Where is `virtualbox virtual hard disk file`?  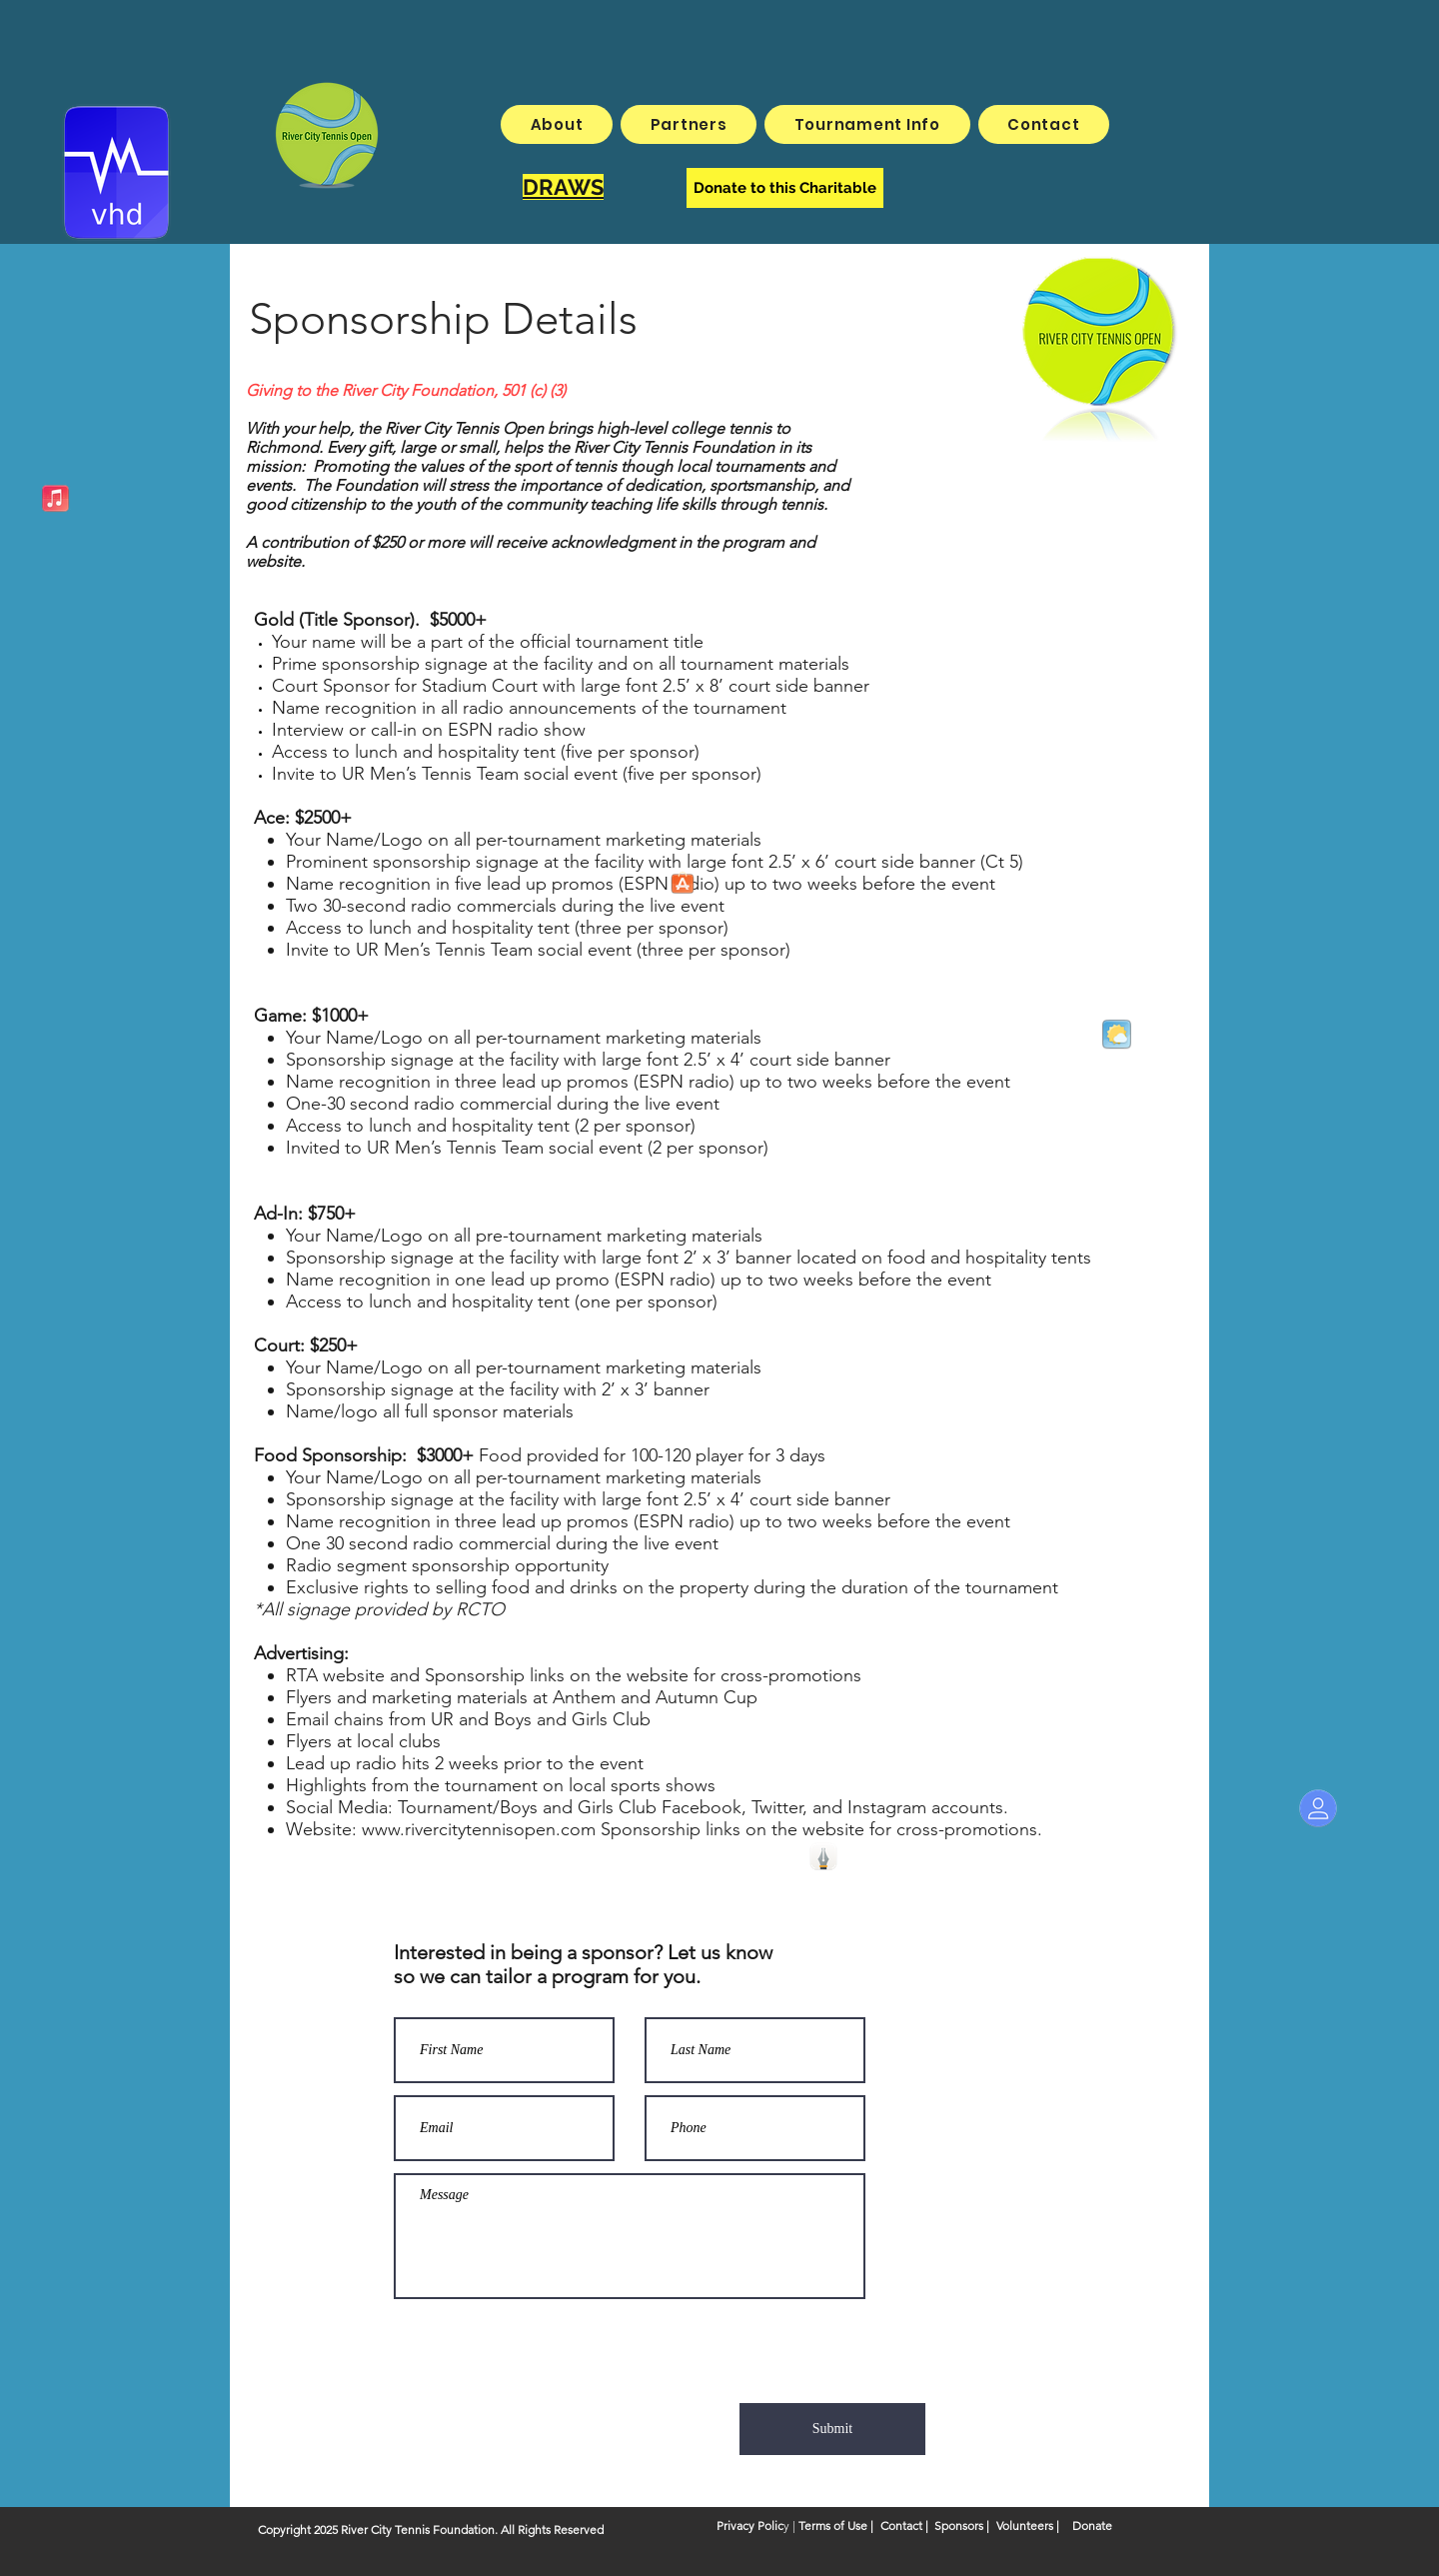
virtualbox virtual hard disk file is located at coordinates (116, 172).